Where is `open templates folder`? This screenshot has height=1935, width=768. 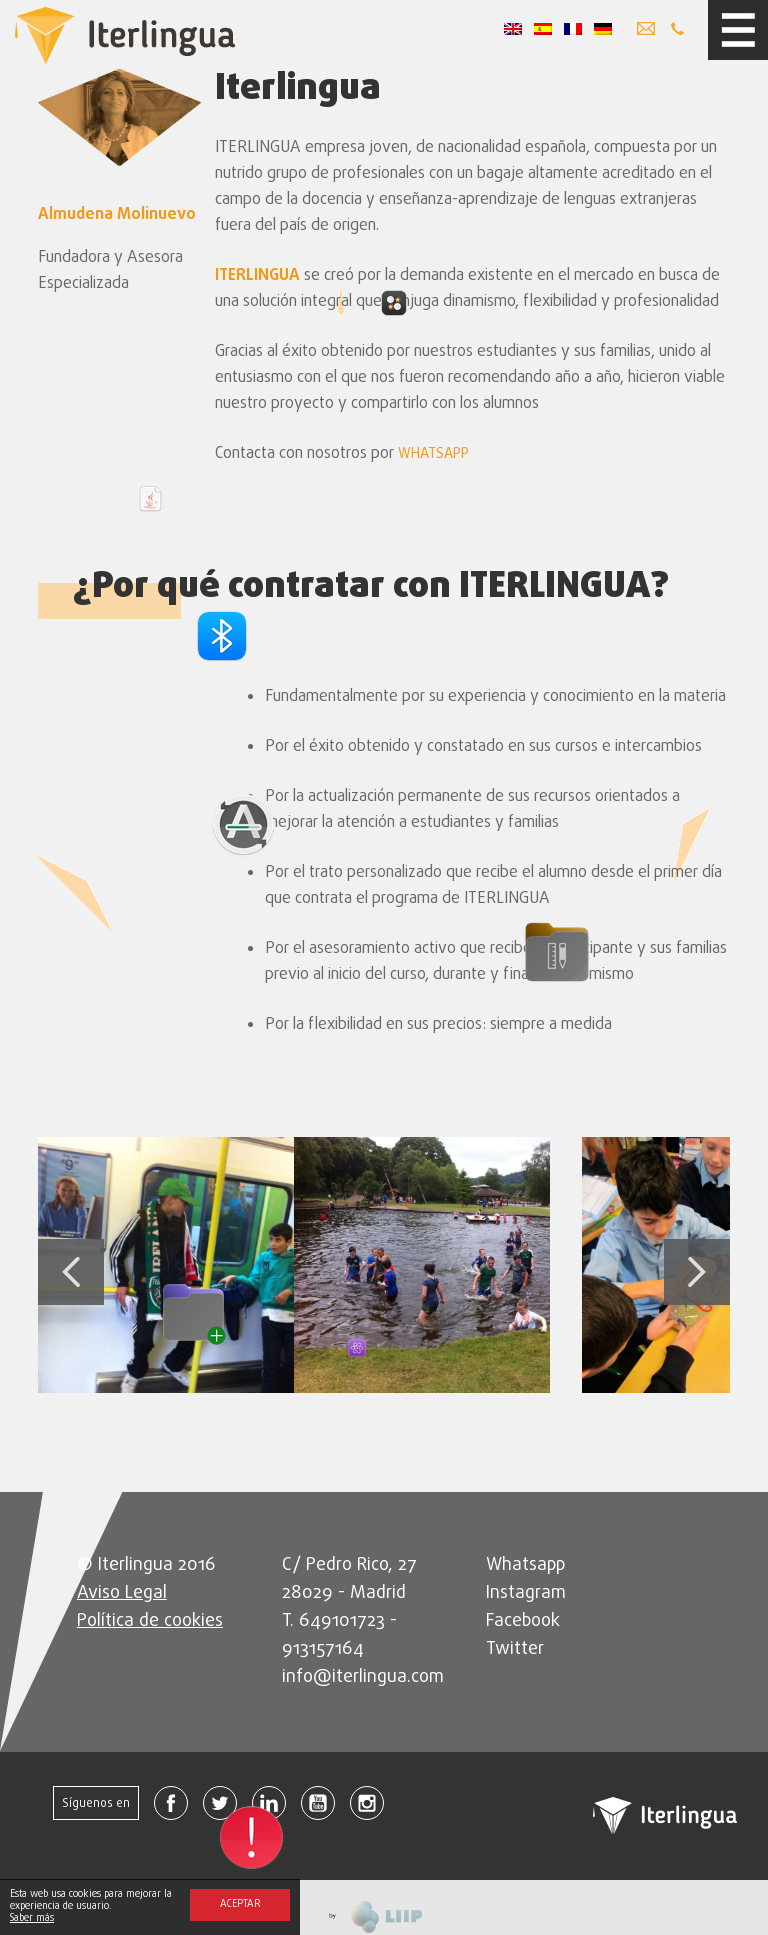 open templates folder is located at coordinates (557, 952).